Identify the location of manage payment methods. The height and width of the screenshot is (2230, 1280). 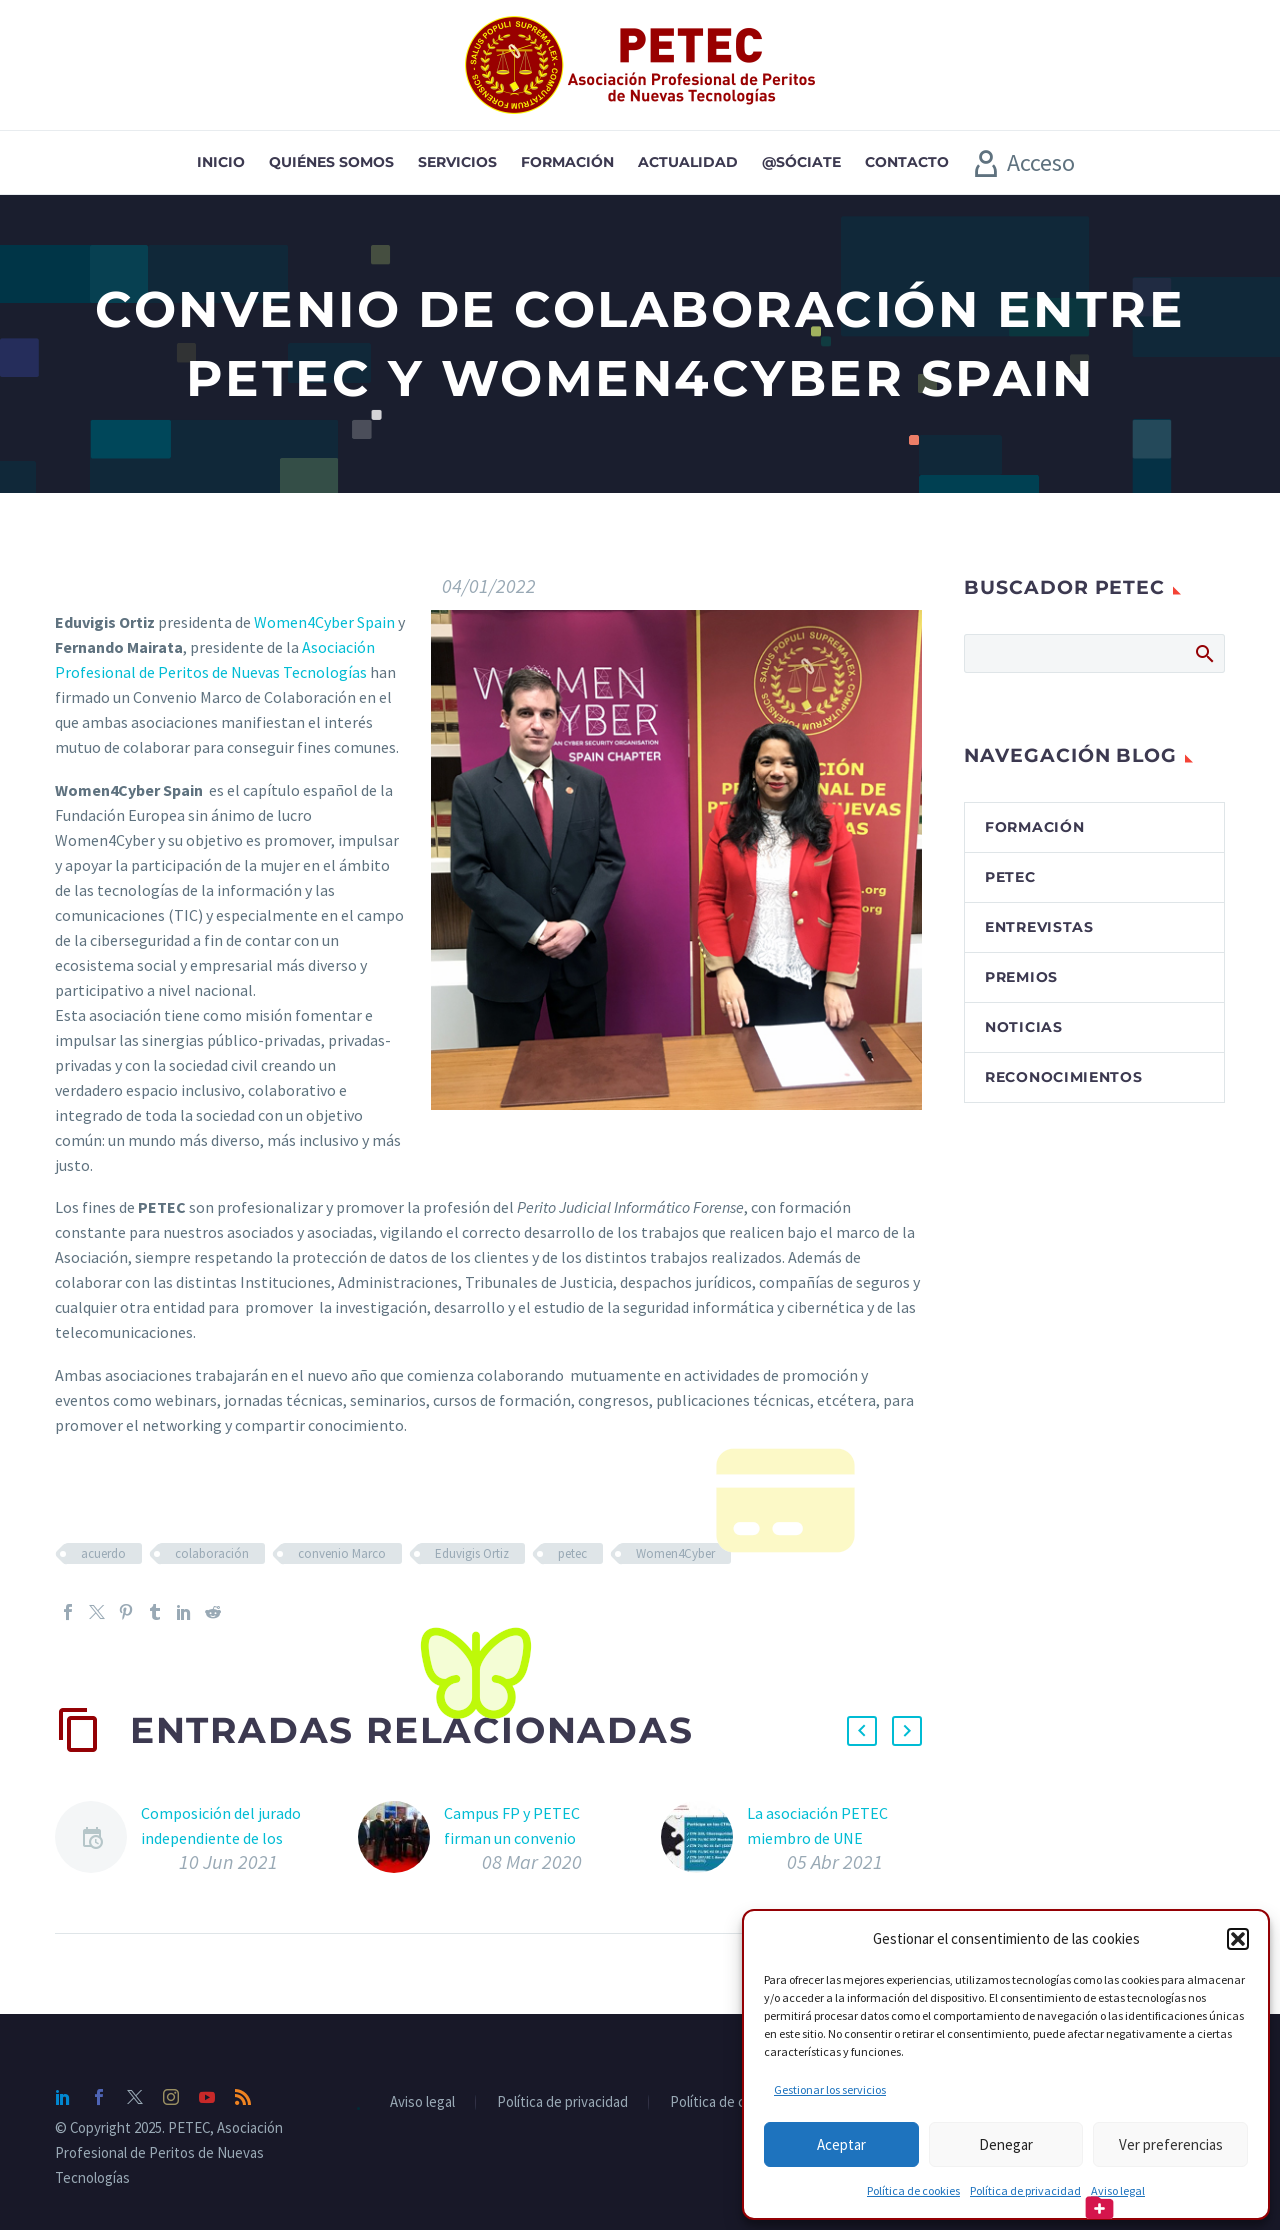
(785, 1500).